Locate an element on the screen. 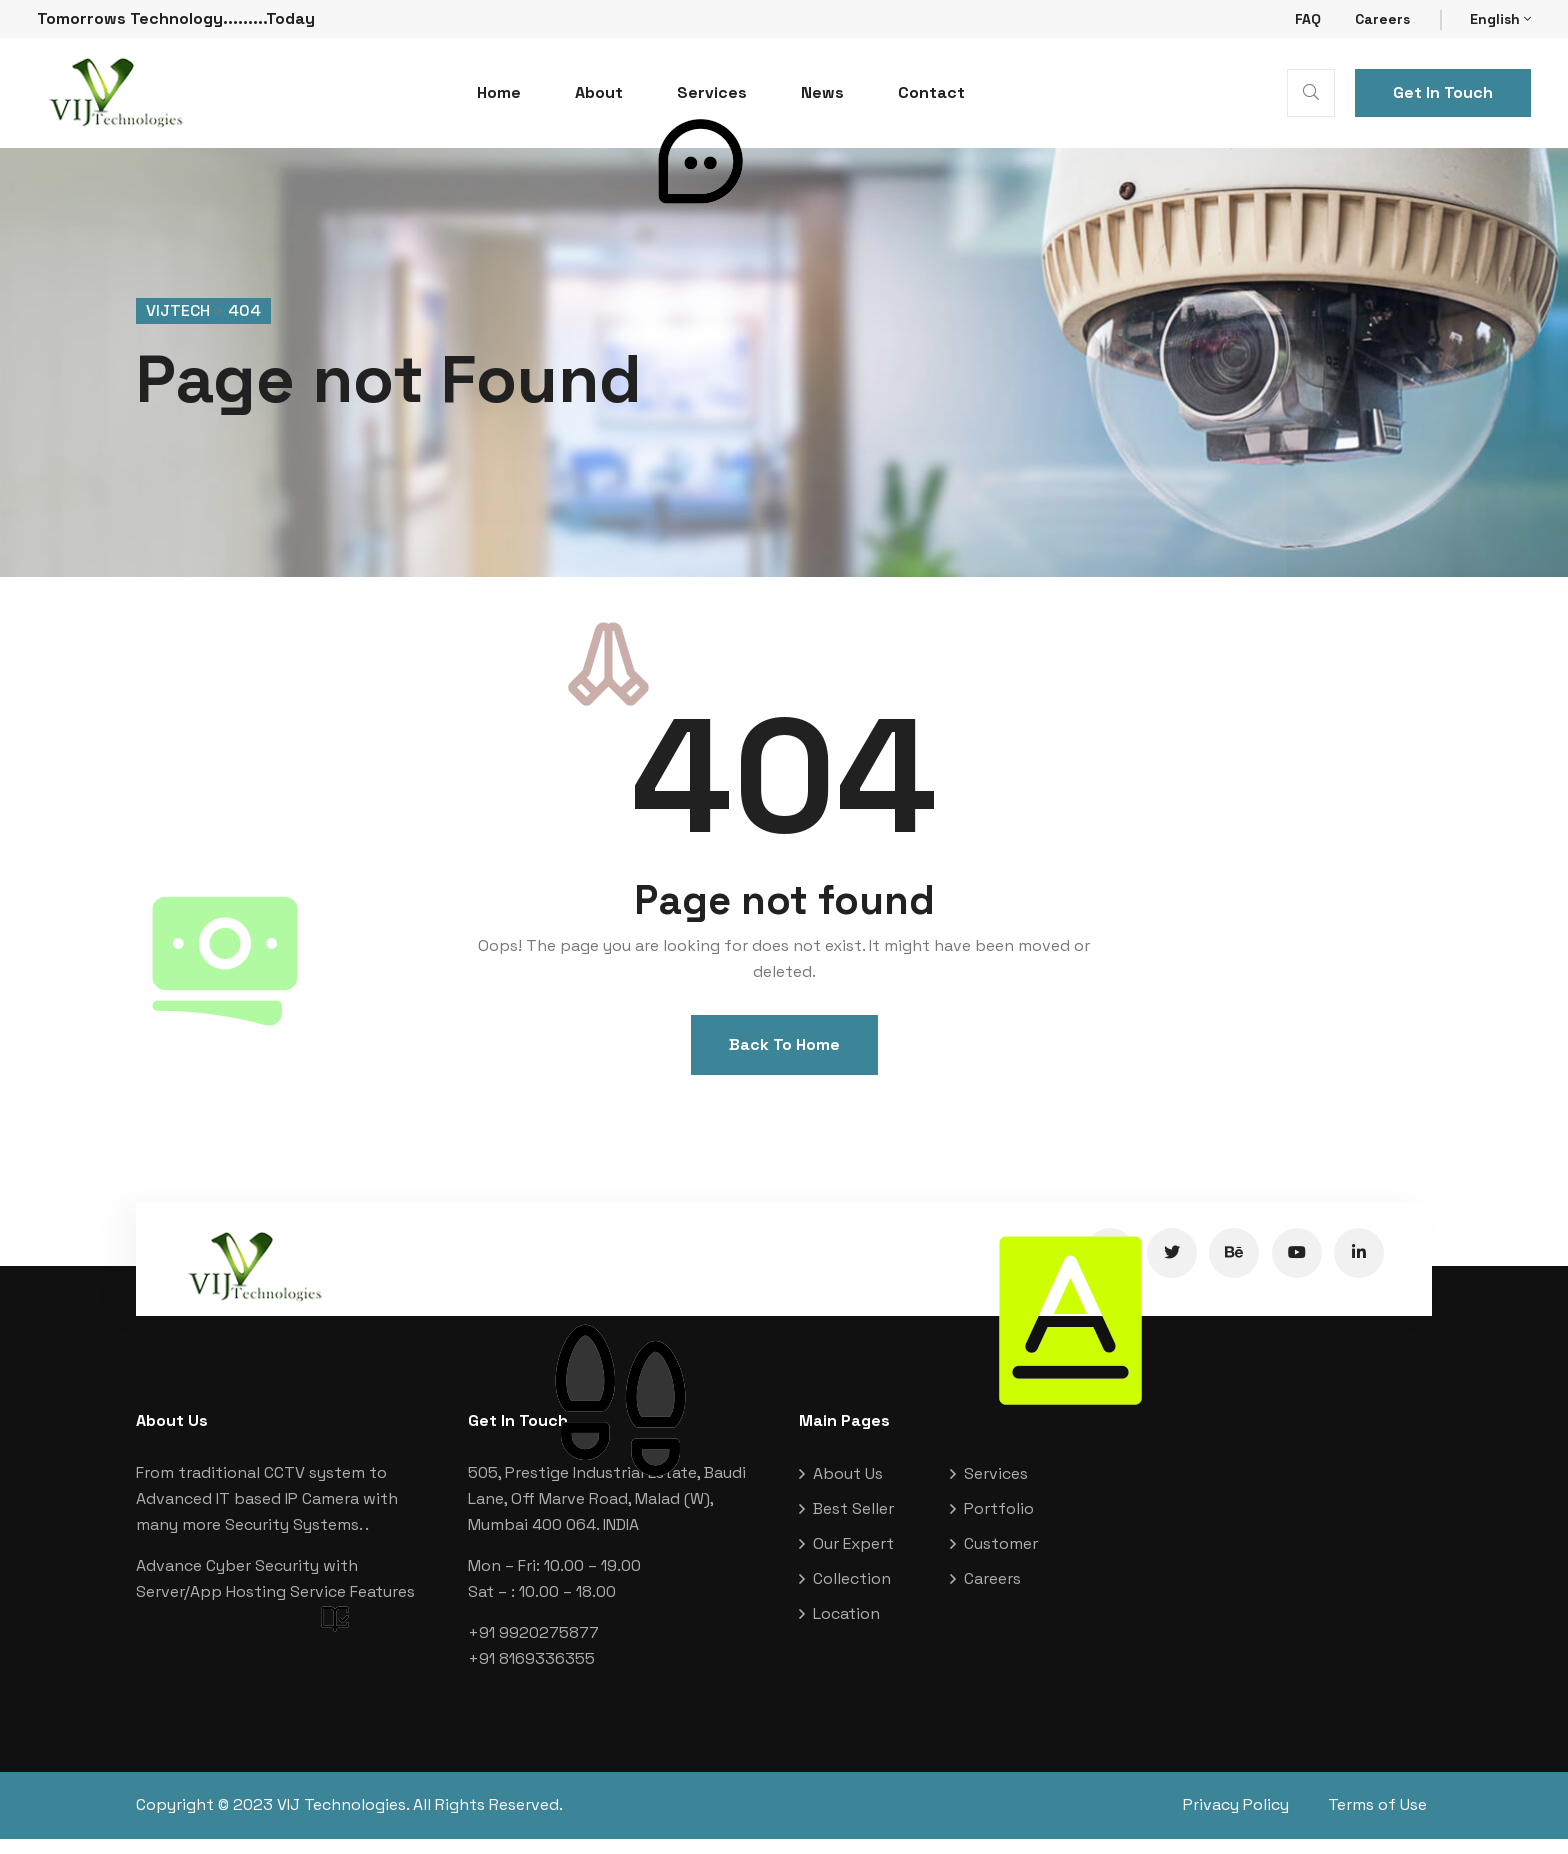 This screenshot has width=1568, height=1854. track your steps or walking activity is located at coordinates (620, 1400).